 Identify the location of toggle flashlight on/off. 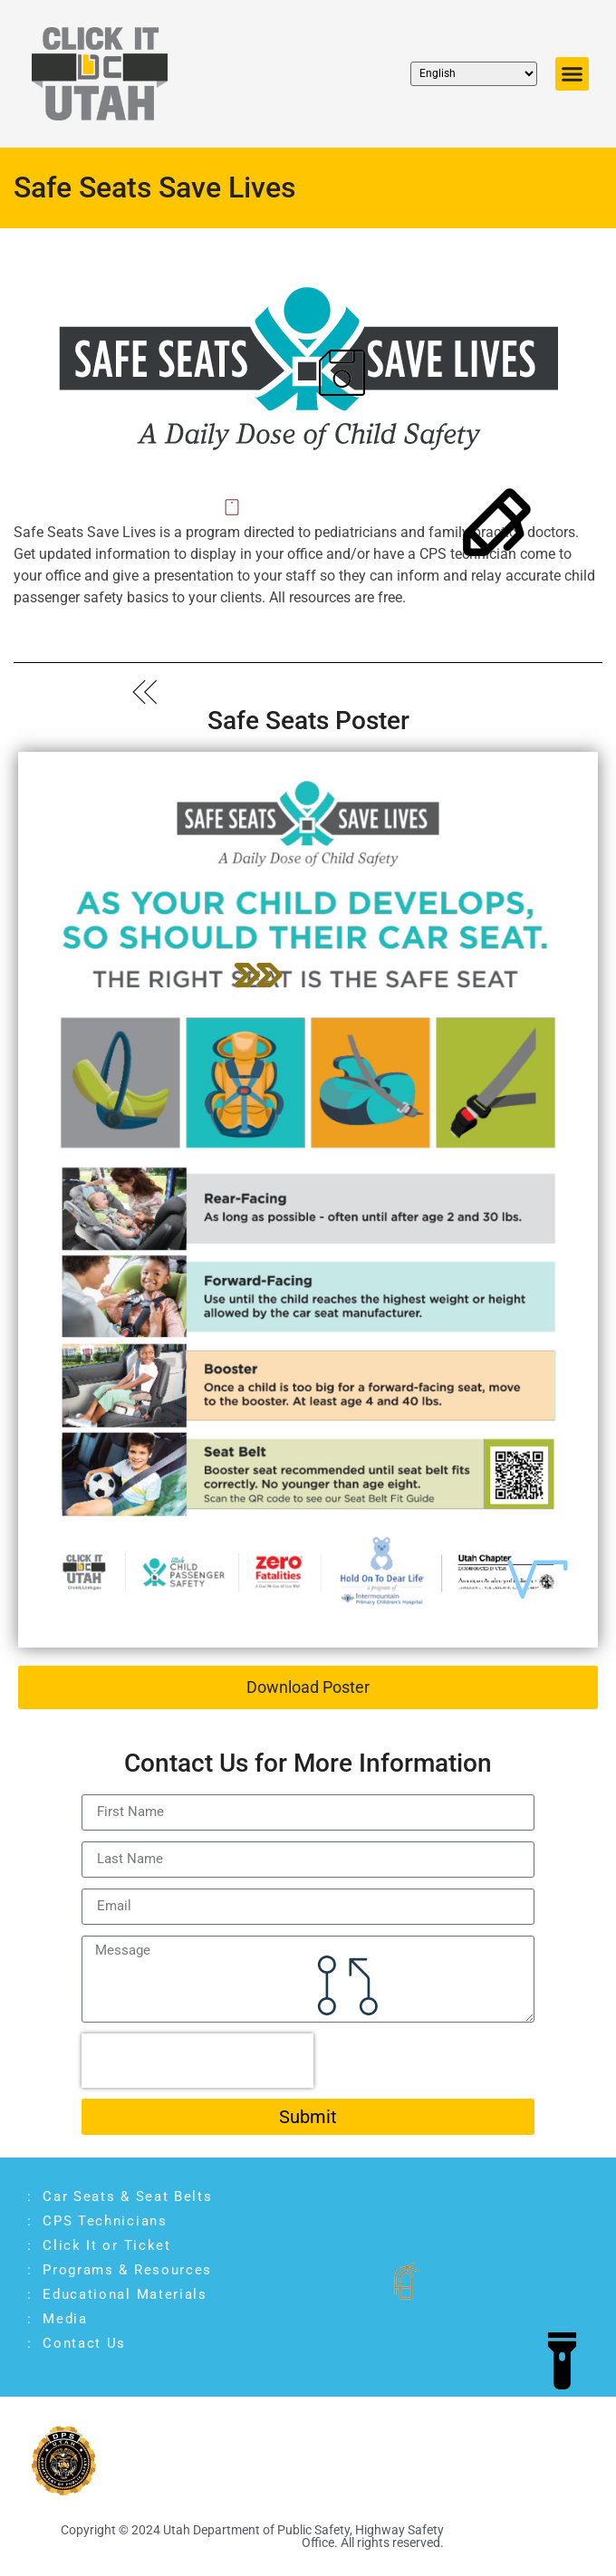
(562, 2360).